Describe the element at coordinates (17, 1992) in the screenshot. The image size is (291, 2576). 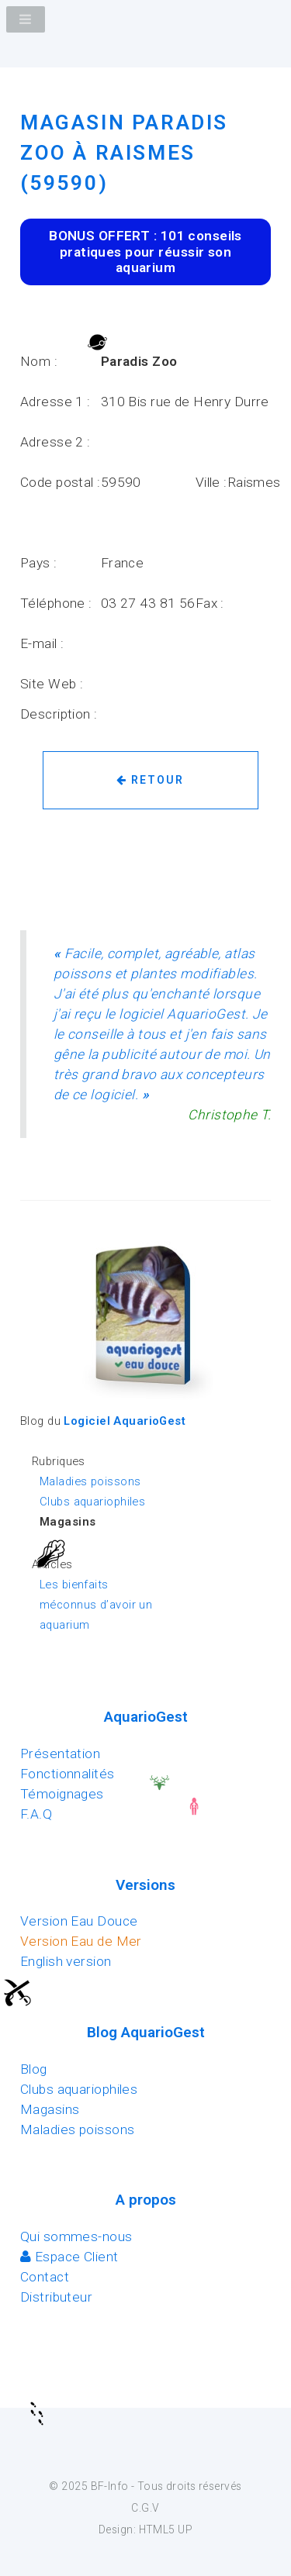
I see `access pirate or swashbuckler game mode` at that location.